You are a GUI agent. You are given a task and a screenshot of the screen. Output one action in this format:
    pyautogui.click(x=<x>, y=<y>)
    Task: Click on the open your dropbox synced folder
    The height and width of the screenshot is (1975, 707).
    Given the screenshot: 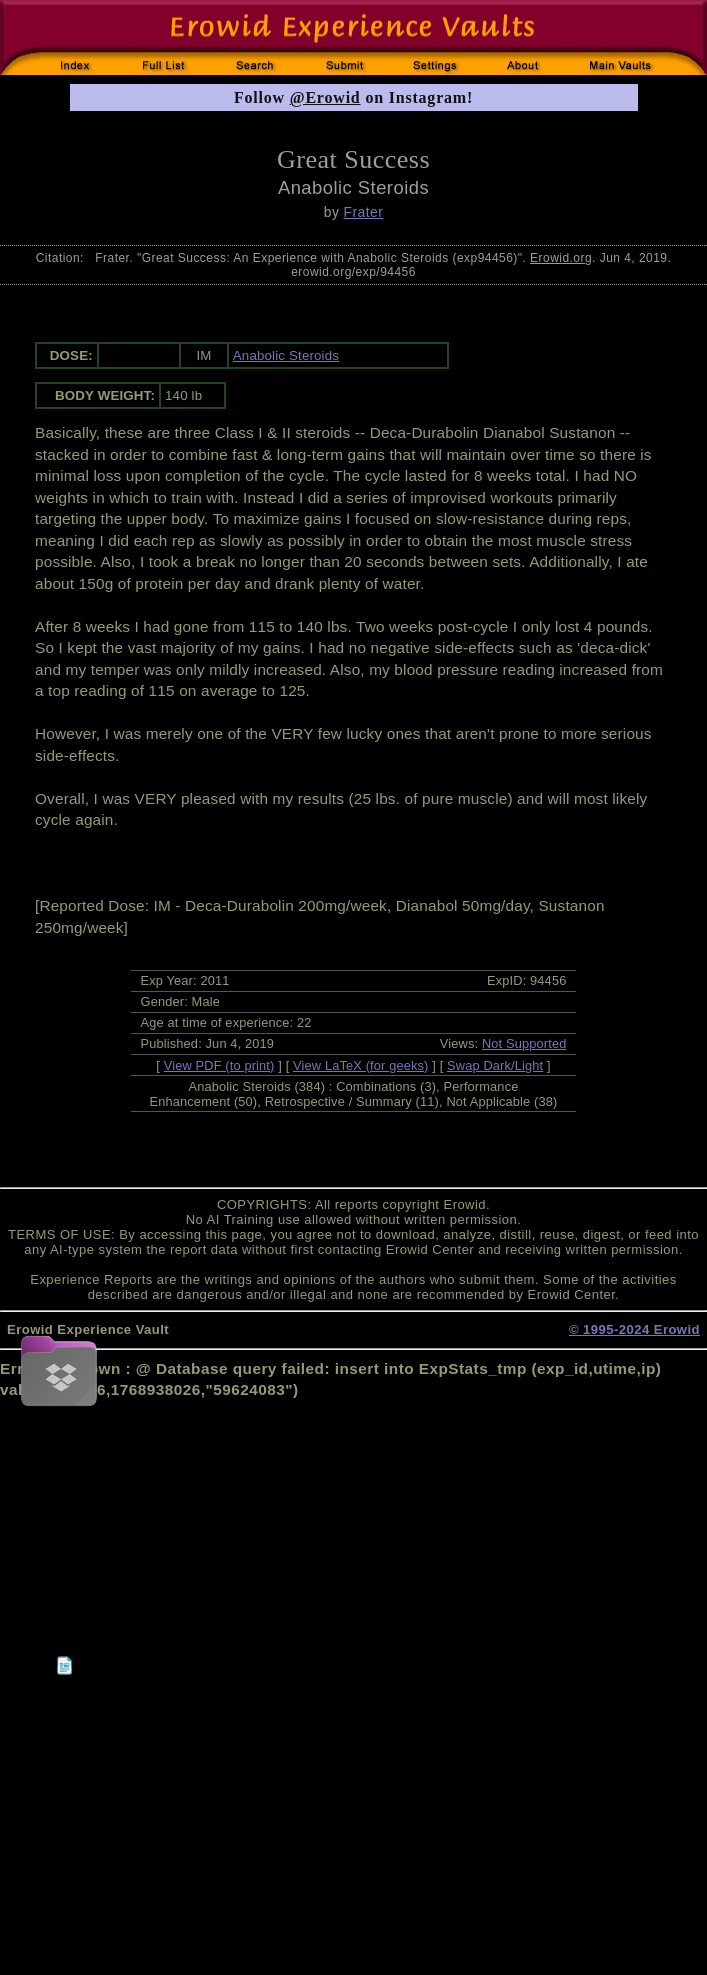 What is the action you would take?
    pyautogui.click(x=59, y=1371)
    